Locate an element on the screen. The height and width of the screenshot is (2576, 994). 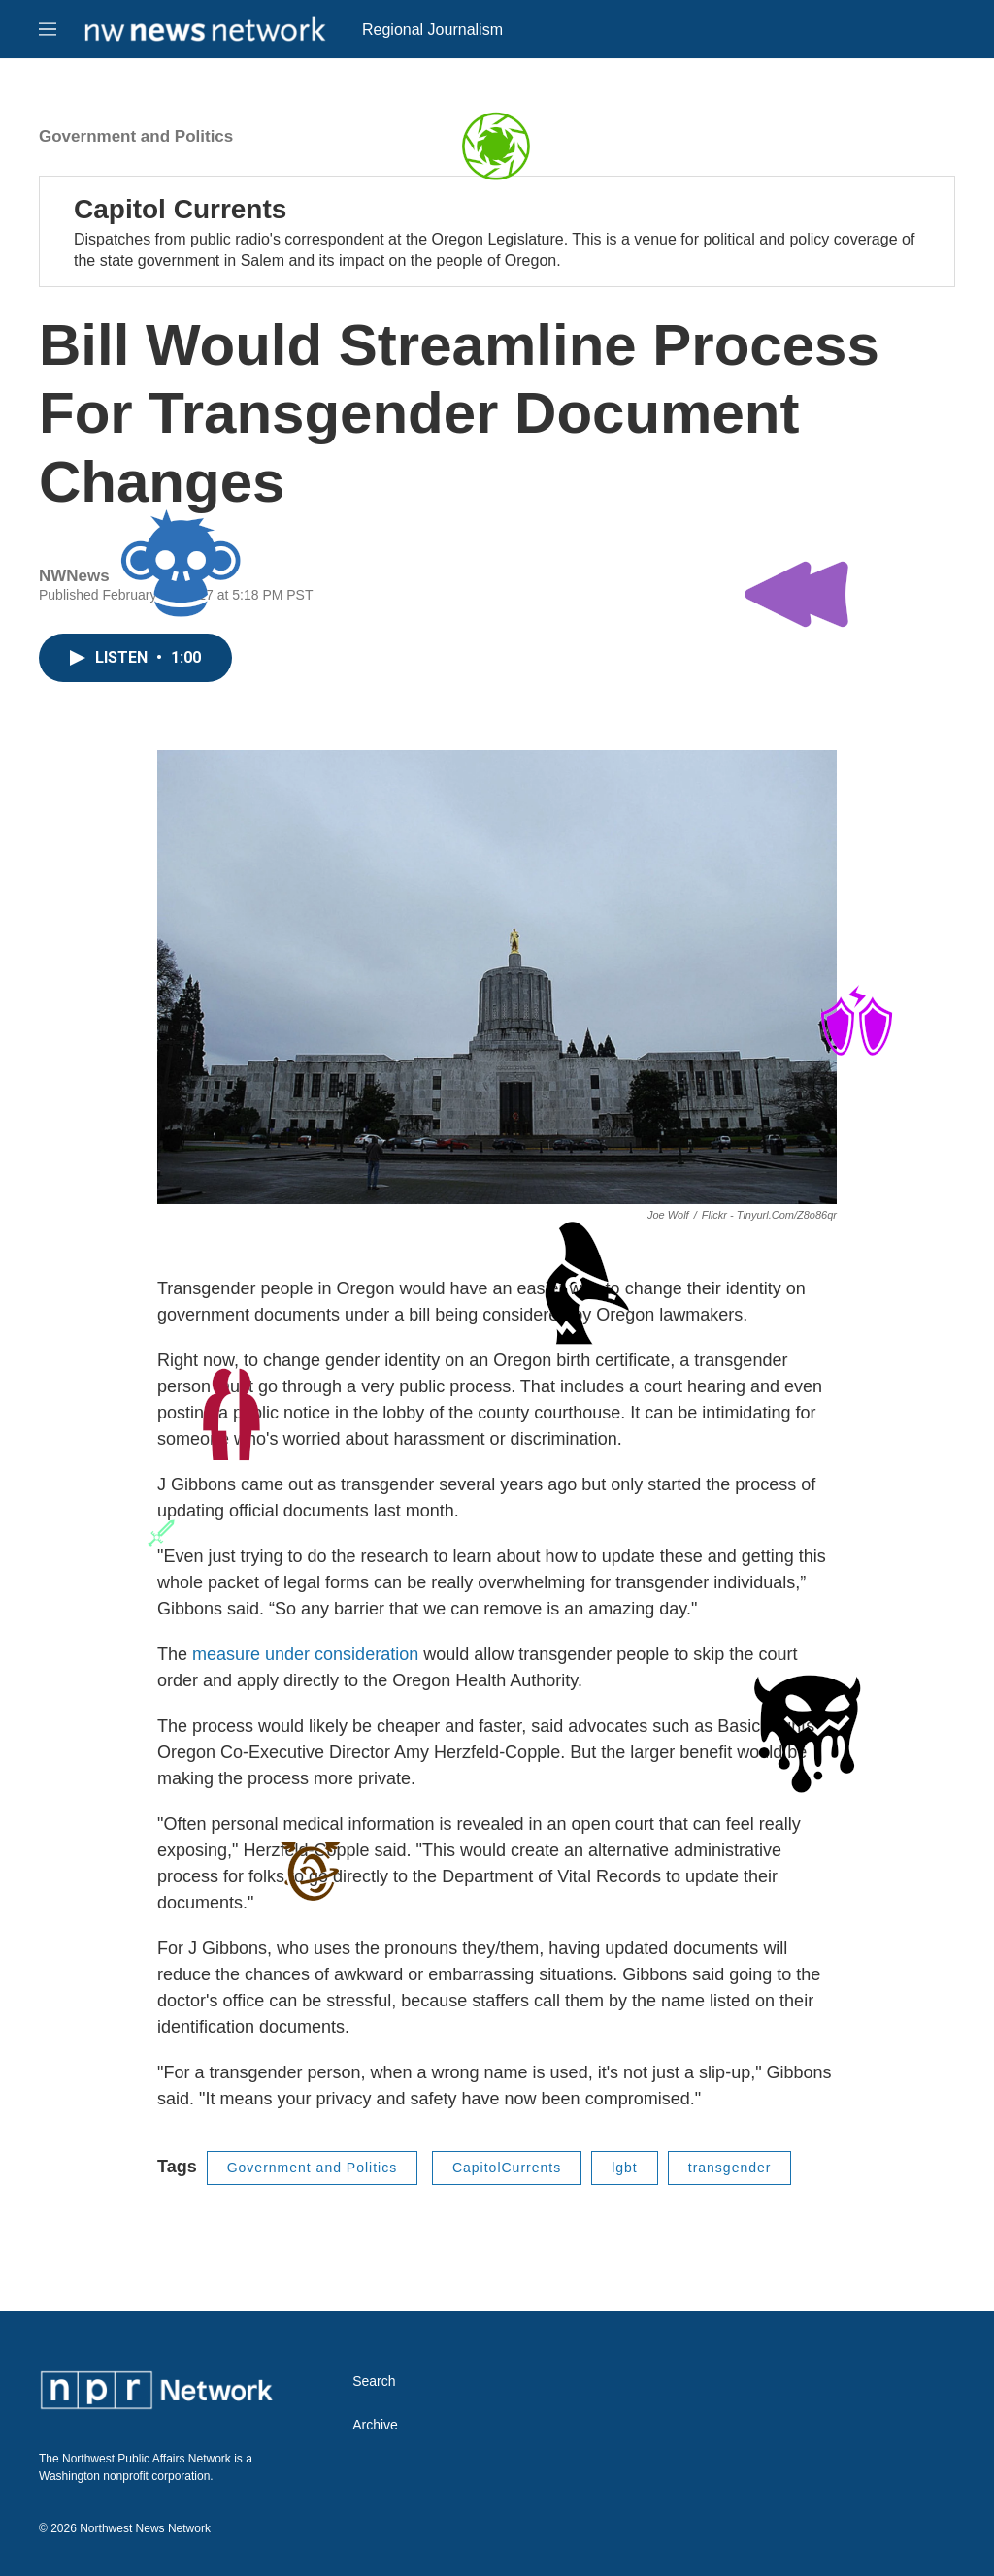
a demon or monster enemy character type is located at coordinates (807, 1734).